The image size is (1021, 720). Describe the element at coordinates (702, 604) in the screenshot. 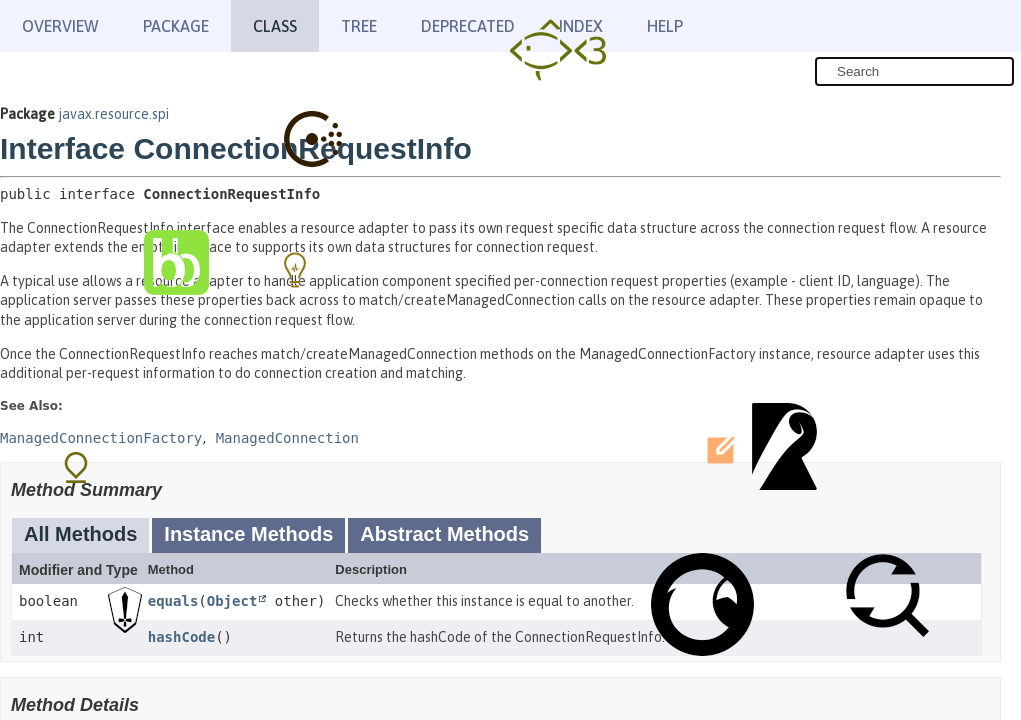

I see `eagle app logo` at that location.